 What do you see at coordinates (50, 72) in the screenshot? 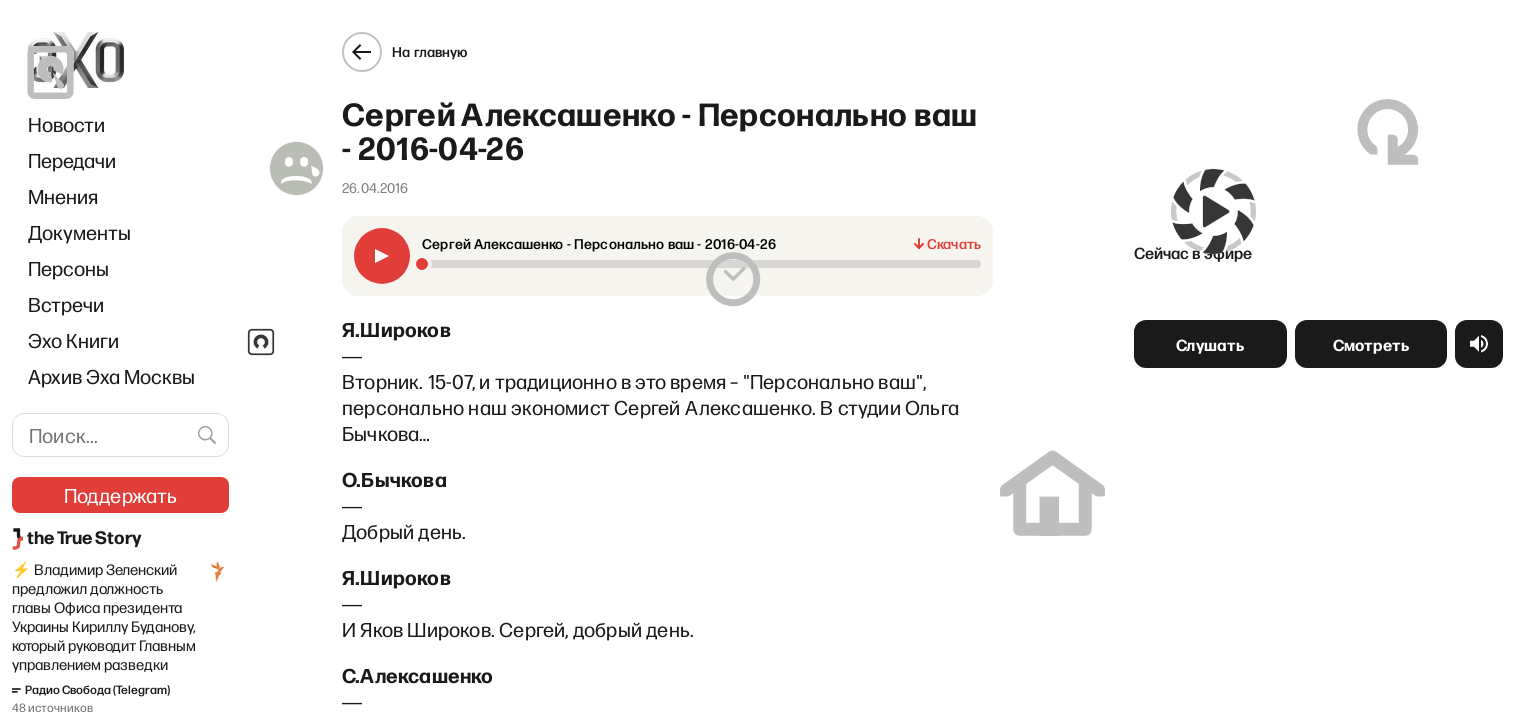
I see `access connected USB hard drive` at bounding box center [50, 72].